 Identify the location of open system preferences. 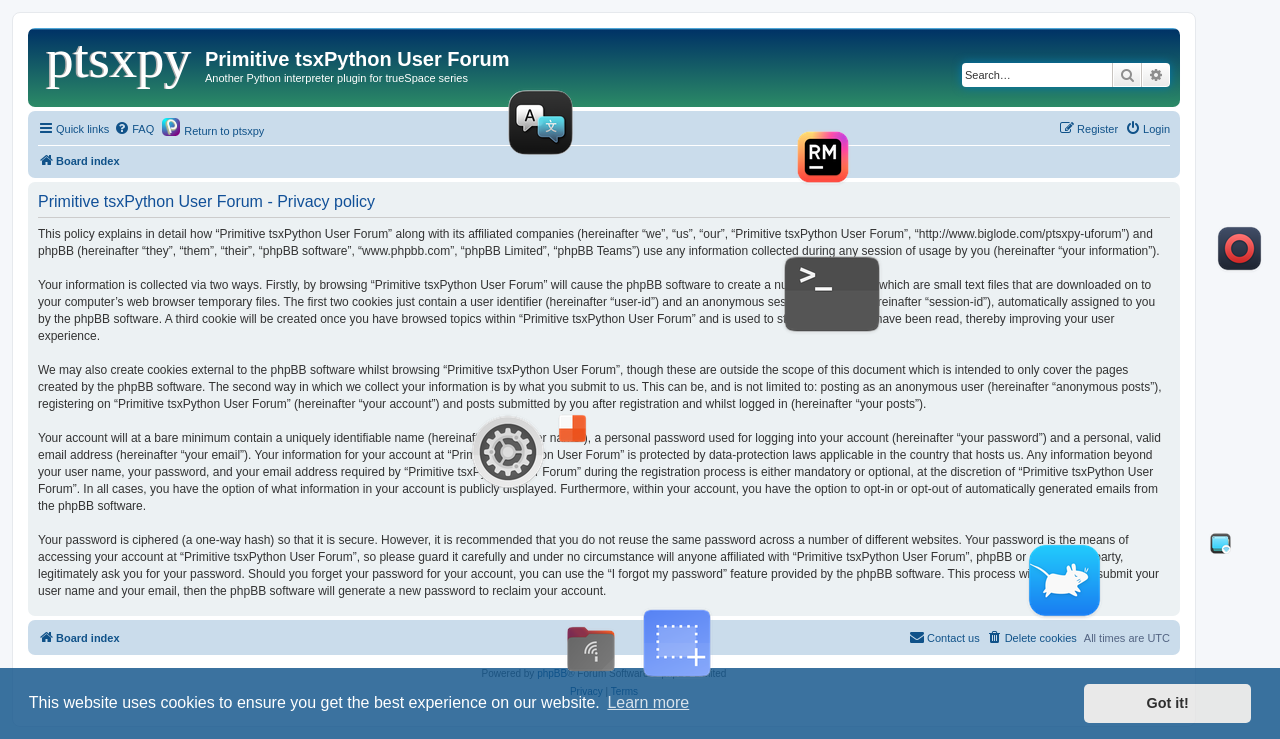
(508, 452).